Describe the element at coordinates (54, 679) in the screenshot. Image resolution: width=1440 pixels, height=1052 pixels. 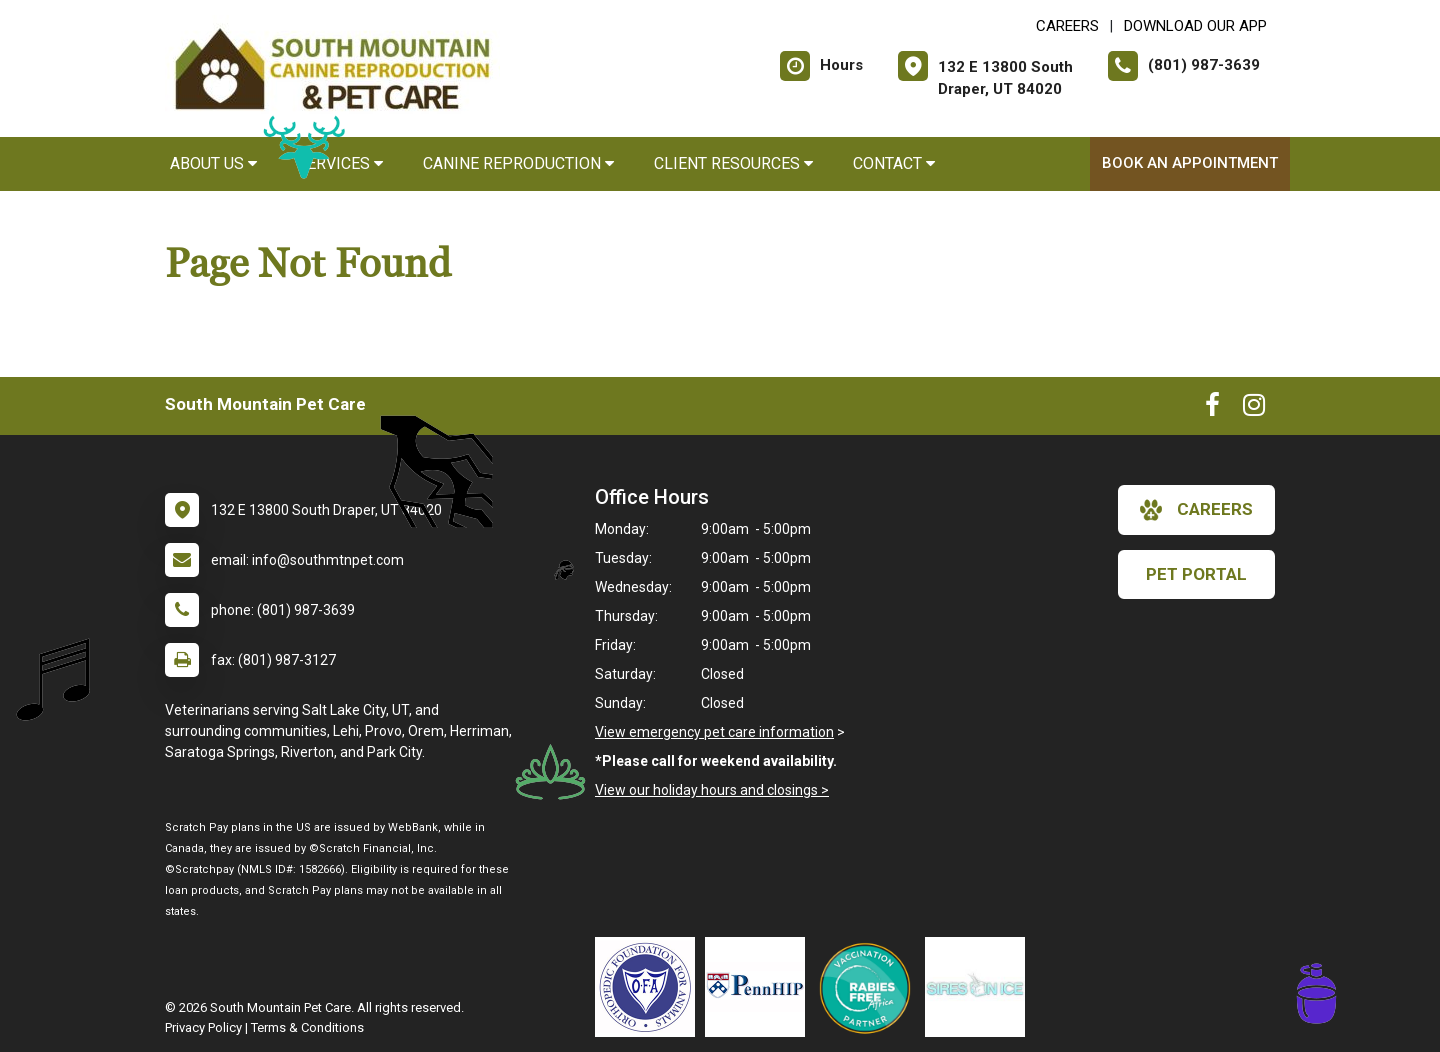
I see `play music or audio` at that location.